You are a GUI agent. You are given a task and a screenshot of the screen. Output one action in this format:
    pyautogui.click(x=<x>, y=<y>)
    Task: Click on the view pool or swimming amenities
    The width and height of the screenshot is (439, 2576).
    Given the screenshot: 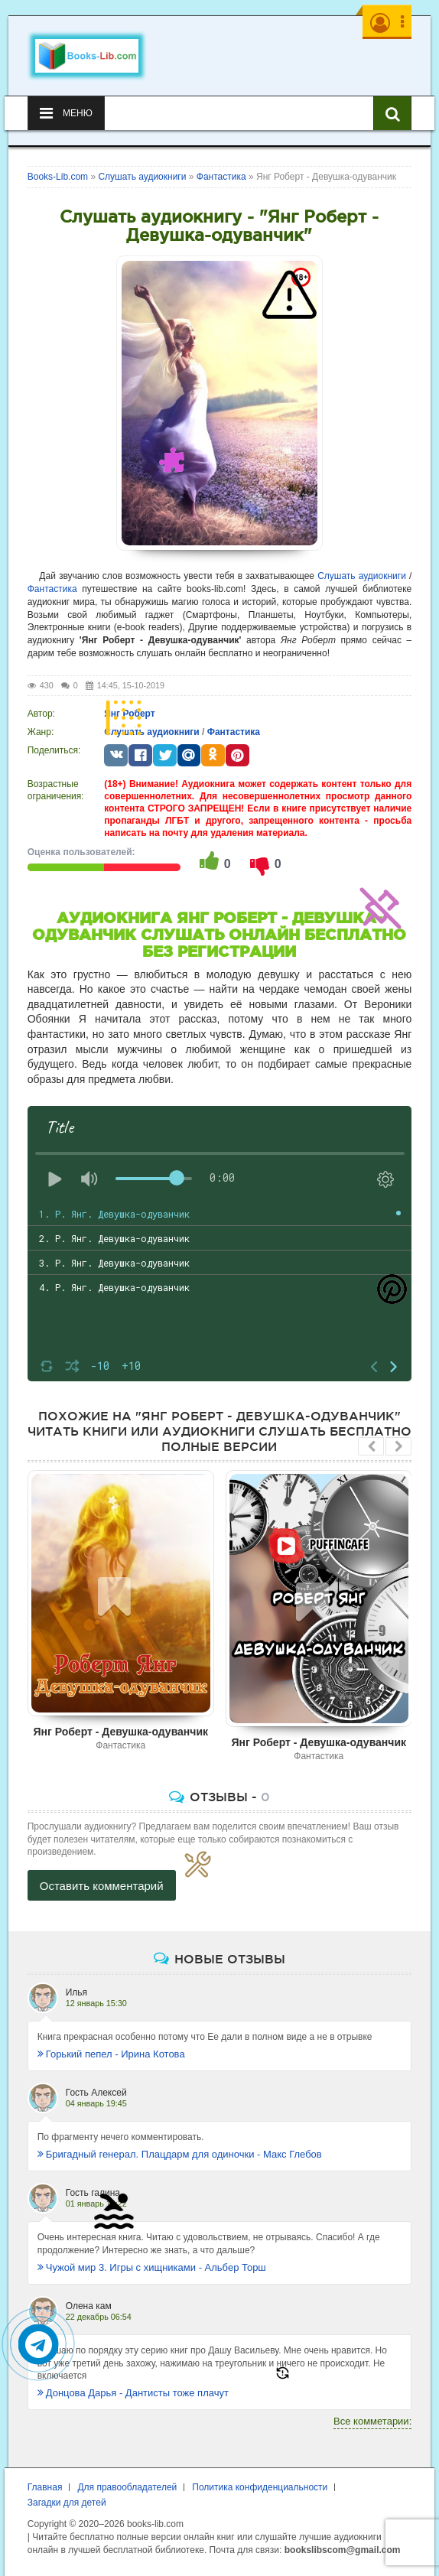 What is the action you would take?
    pyautogui.click(x=114, y=2211)
    